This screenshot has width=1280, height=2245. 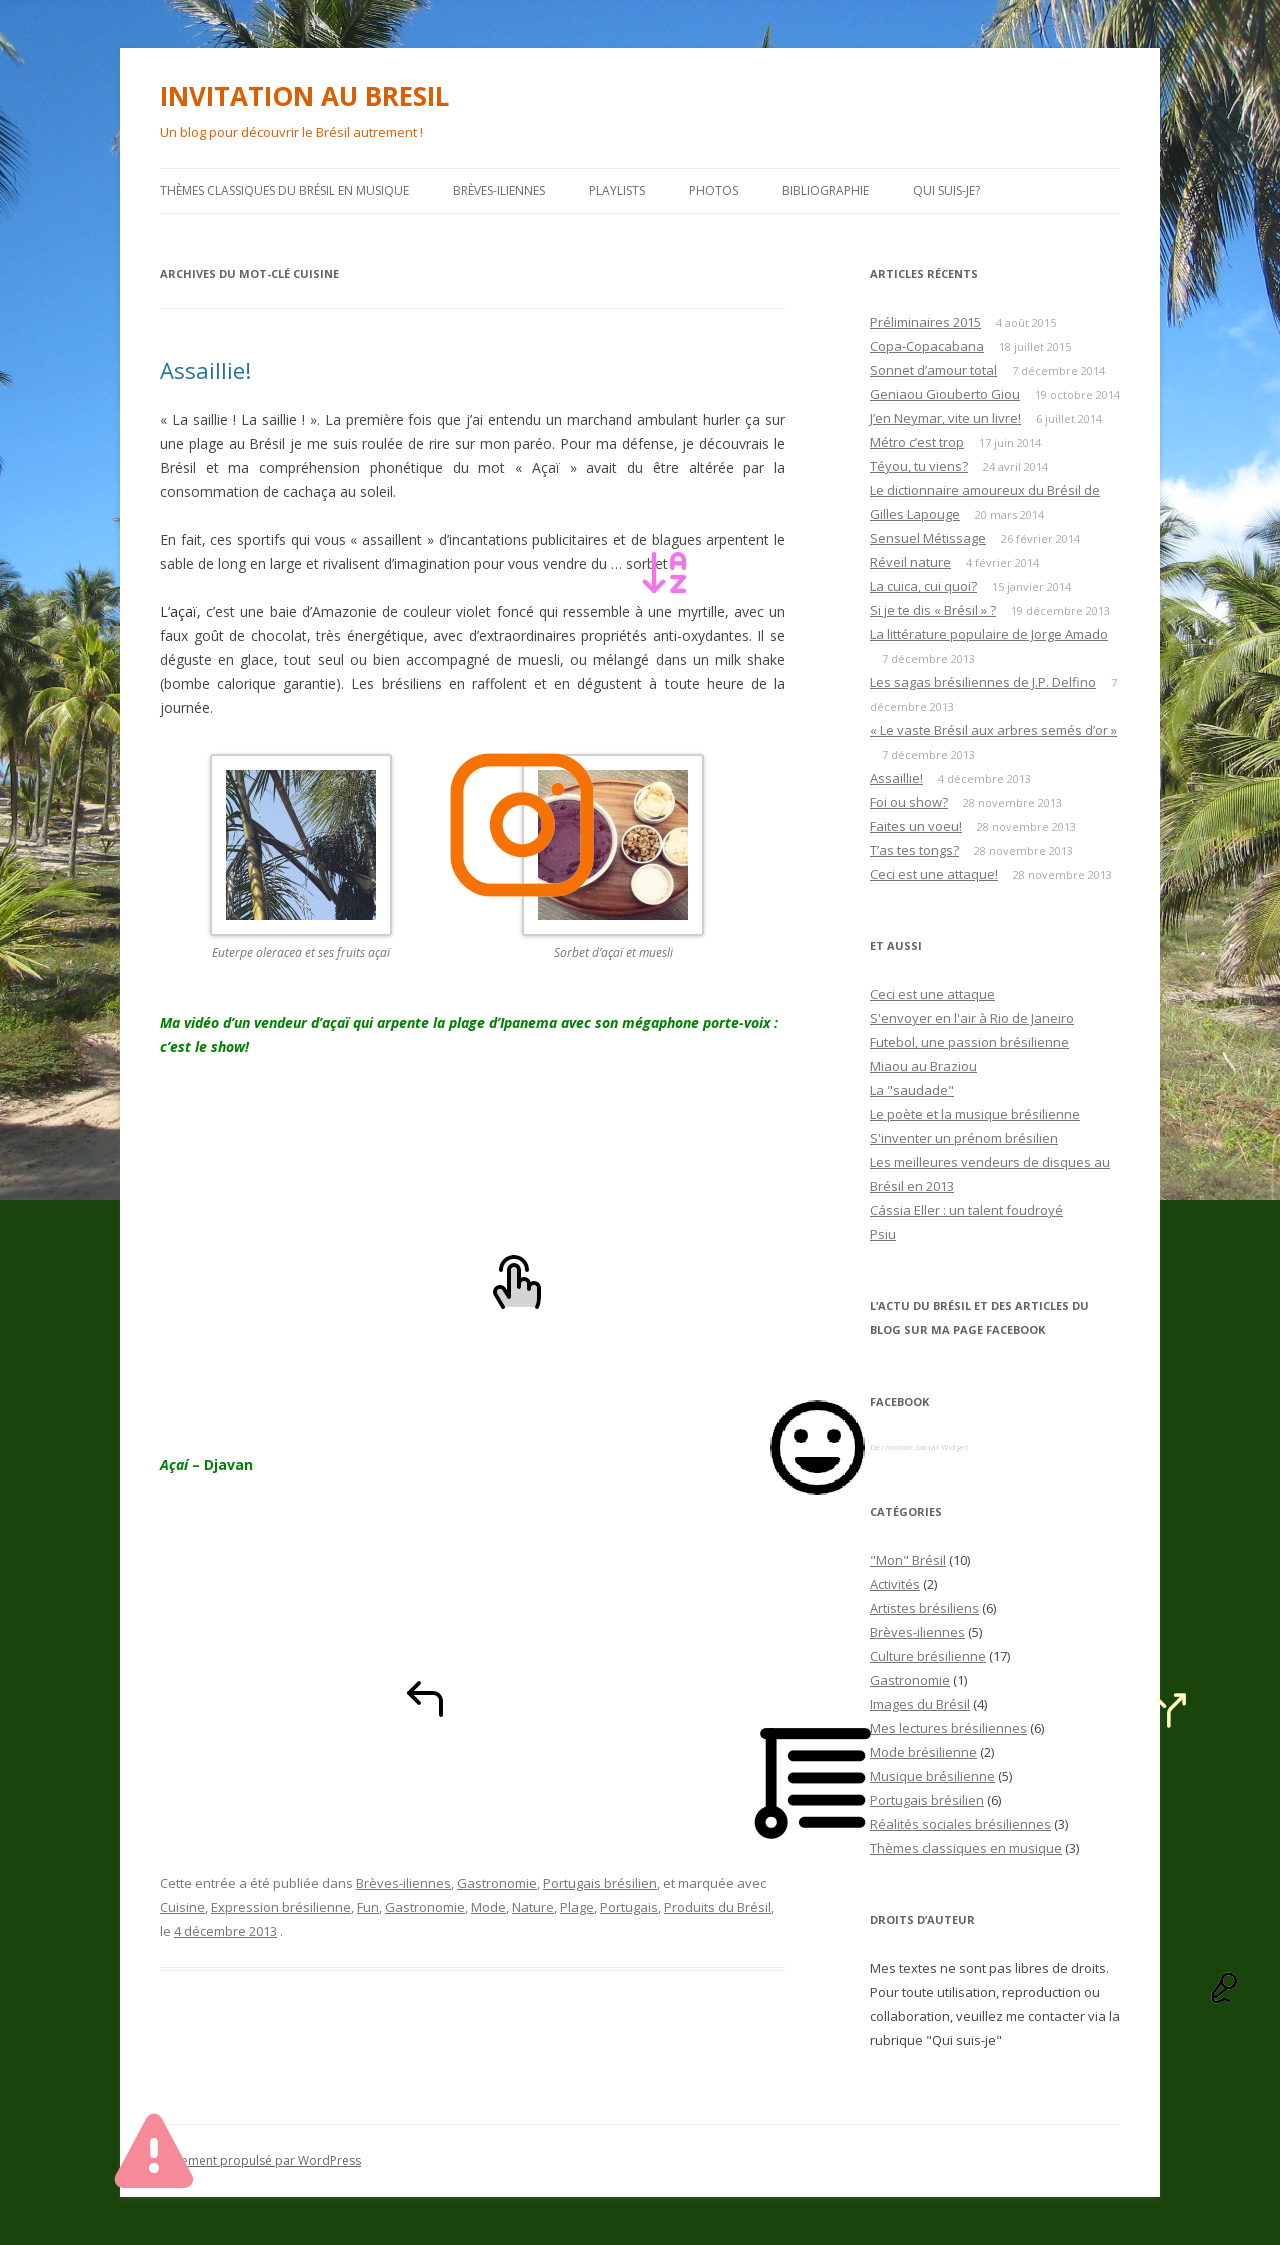 What do you see at coordinates (817, 1447) in the screenshot?
I see `tag people in a photo` at bounding box center [817, 1447].